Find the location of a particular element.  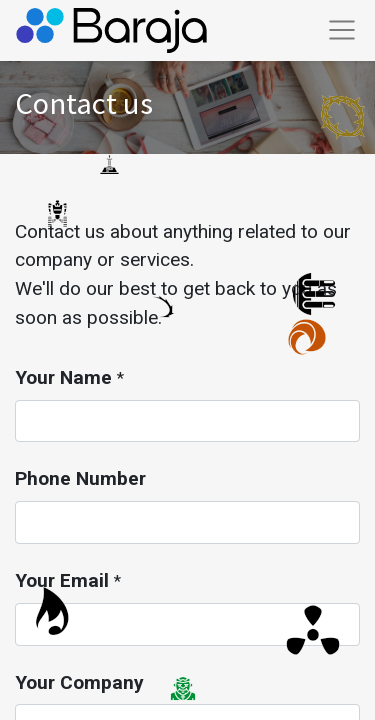

access robot or drone controls is located at coordinates (57, 213).